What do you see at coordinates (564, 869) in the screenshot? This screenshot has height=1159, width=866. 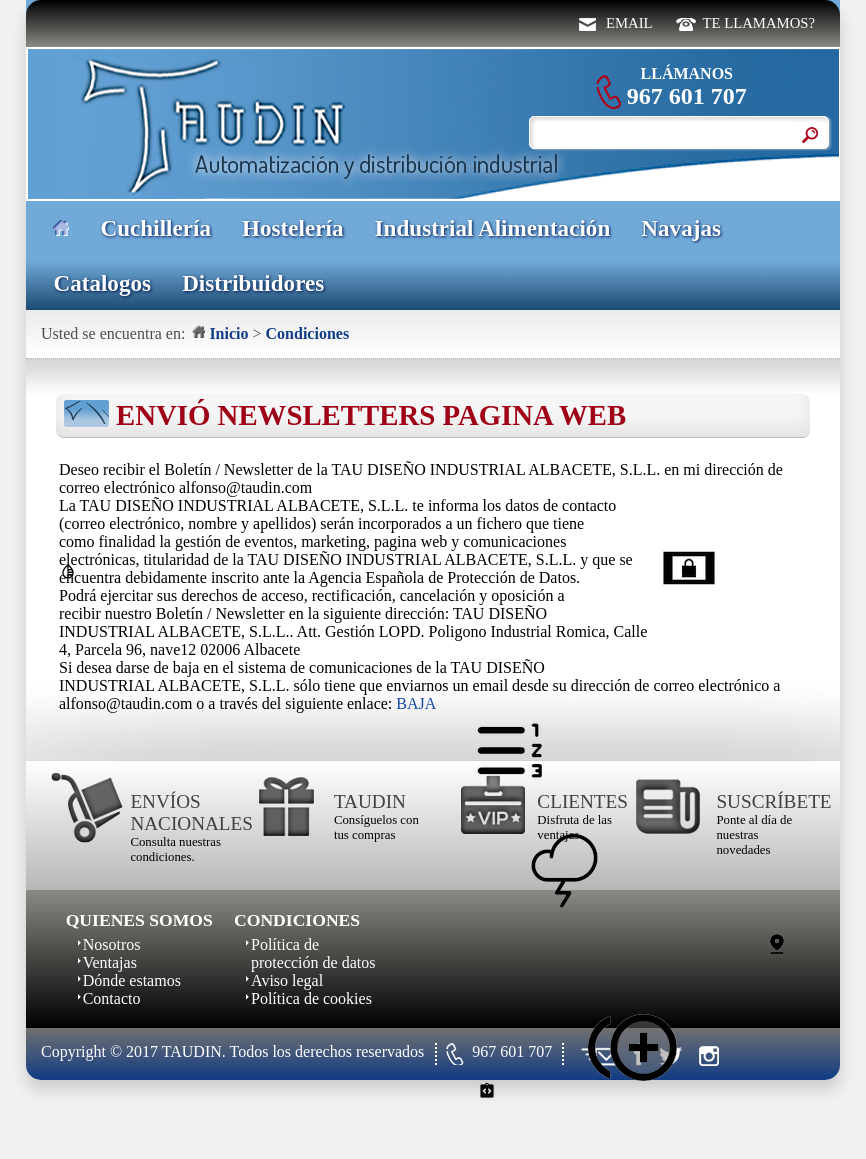 I see `indicates thunderstorm or severe weather conditions` at bounding box center [564, 869].